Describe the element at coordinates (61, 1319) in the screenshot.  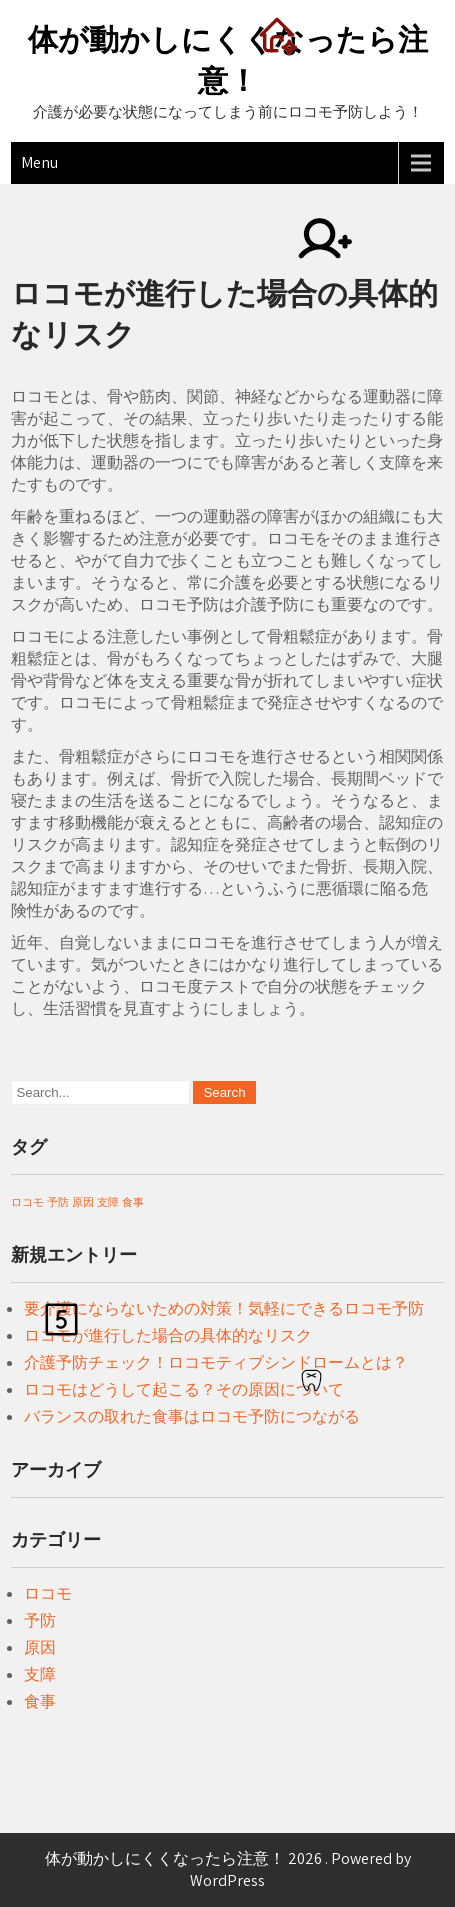
I see `indicates step 5 in a numbered sequence` at that location.